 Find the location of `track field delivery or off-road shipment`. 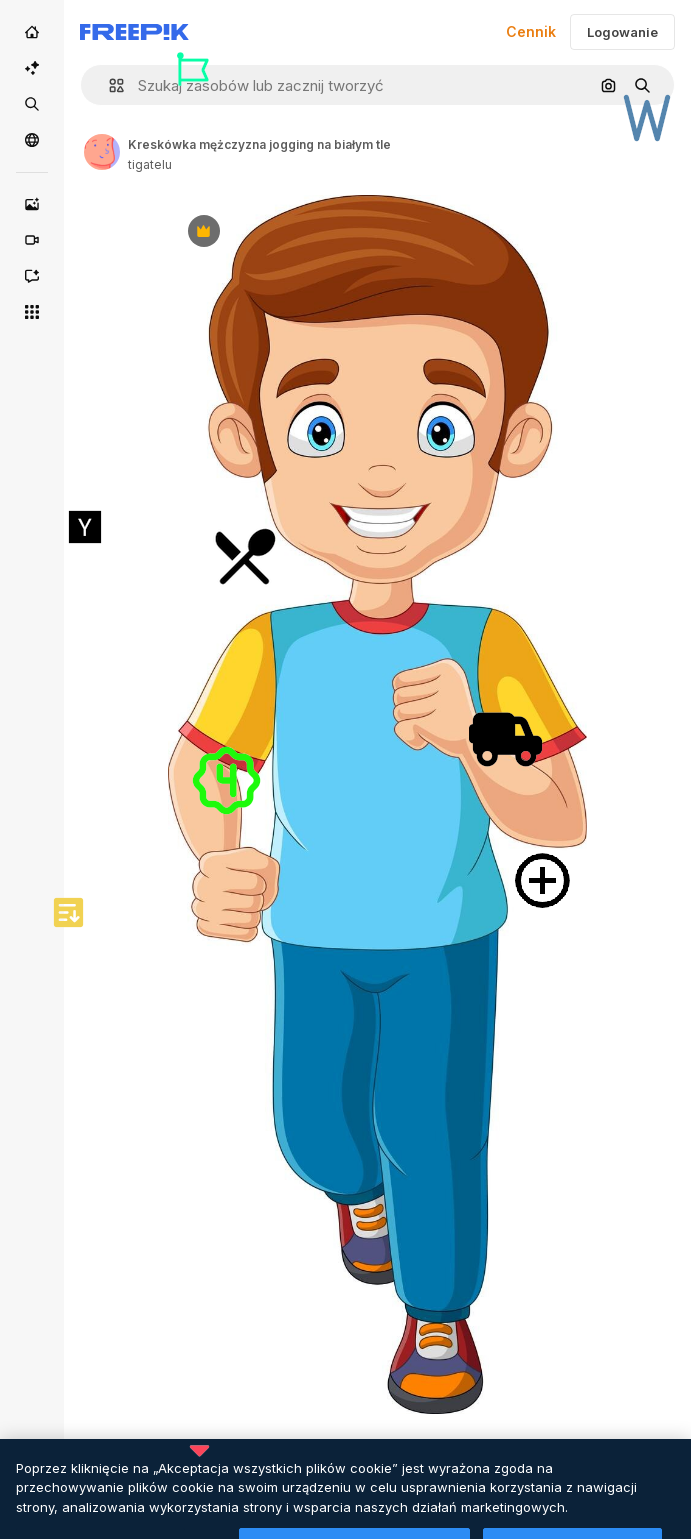

track field delivery or off-road shipment is located at coordinates (507, 739).